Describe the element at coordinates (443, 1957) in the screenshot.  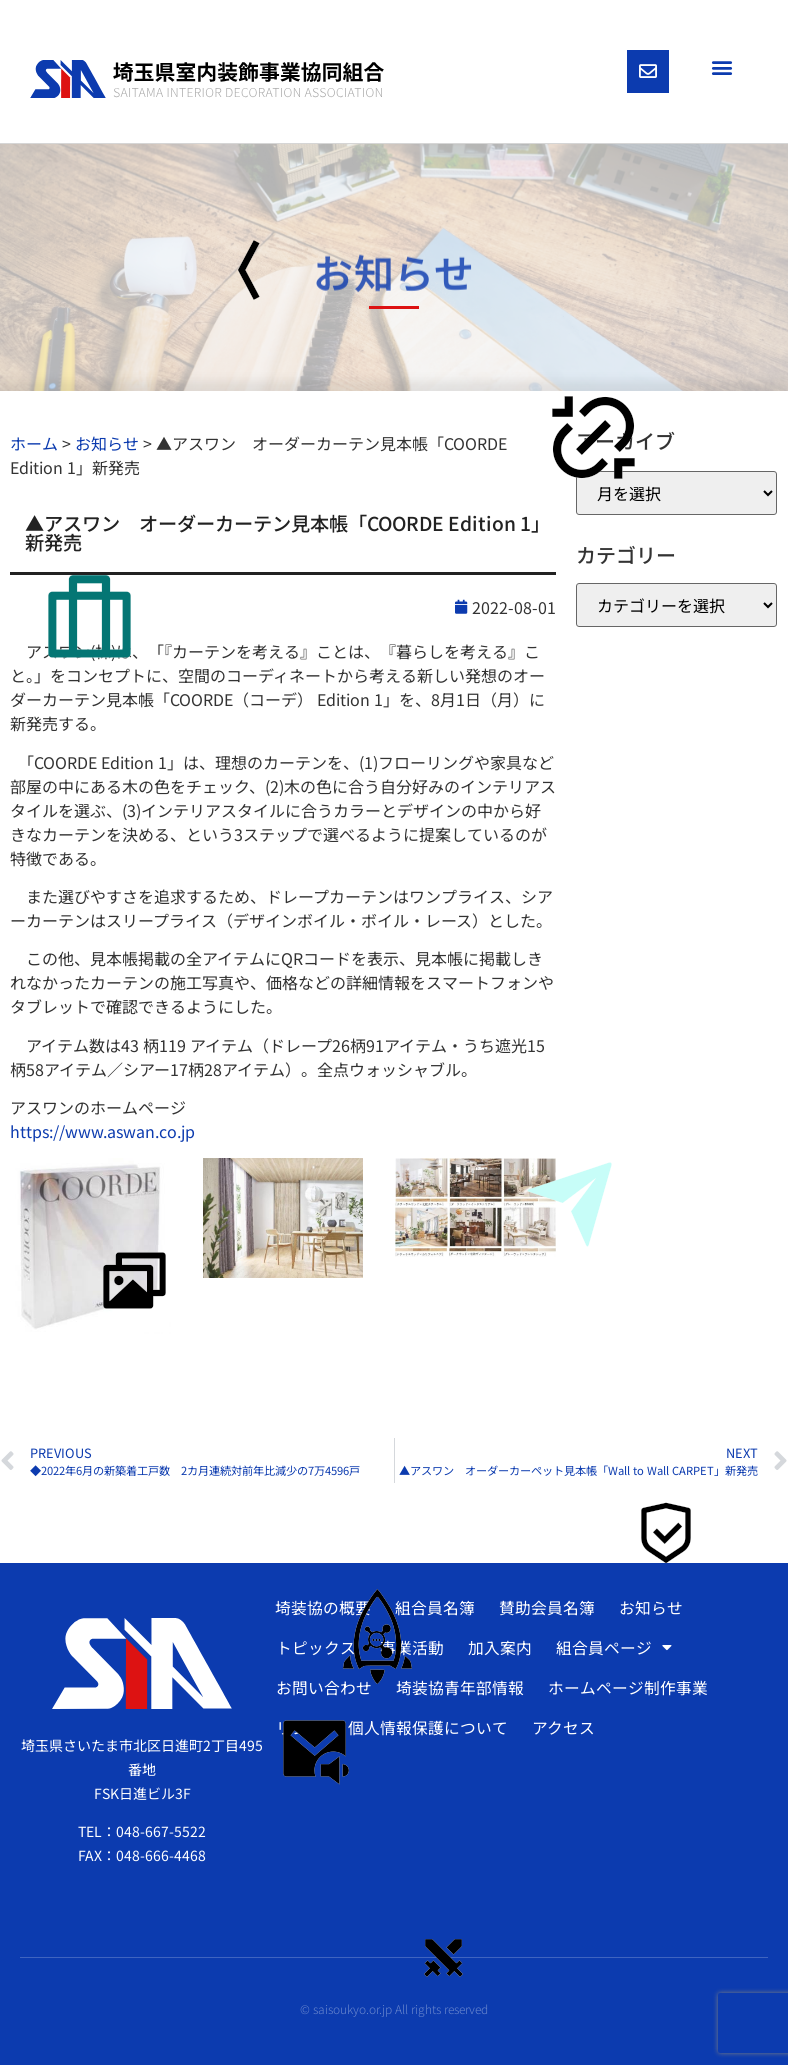
I see `access game or battle features` at that location.